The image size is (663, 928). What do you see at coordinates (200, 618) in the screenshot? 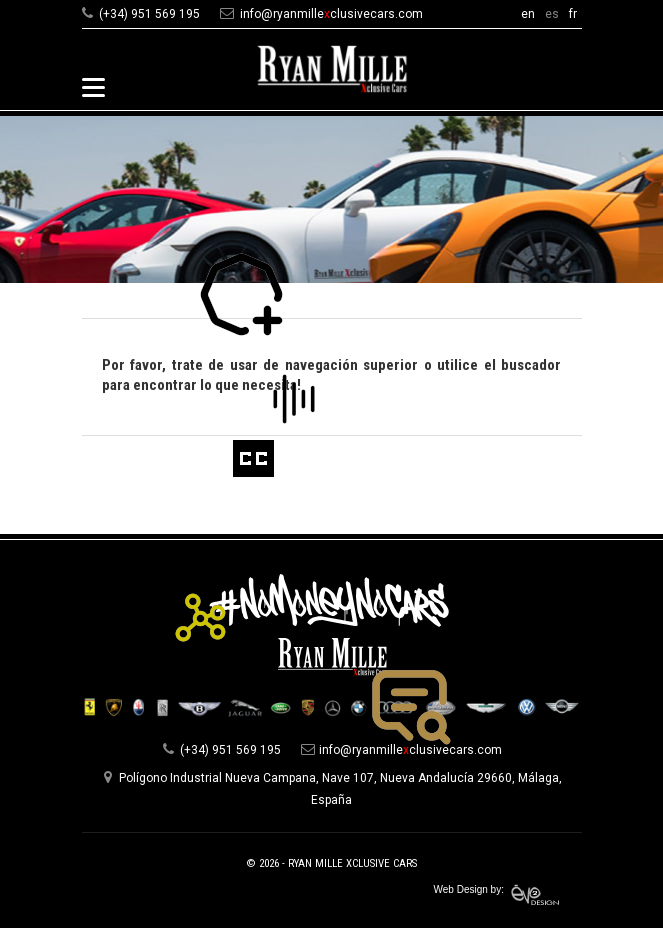
I see `view network graph or connections` at bounding box center [200, 618].